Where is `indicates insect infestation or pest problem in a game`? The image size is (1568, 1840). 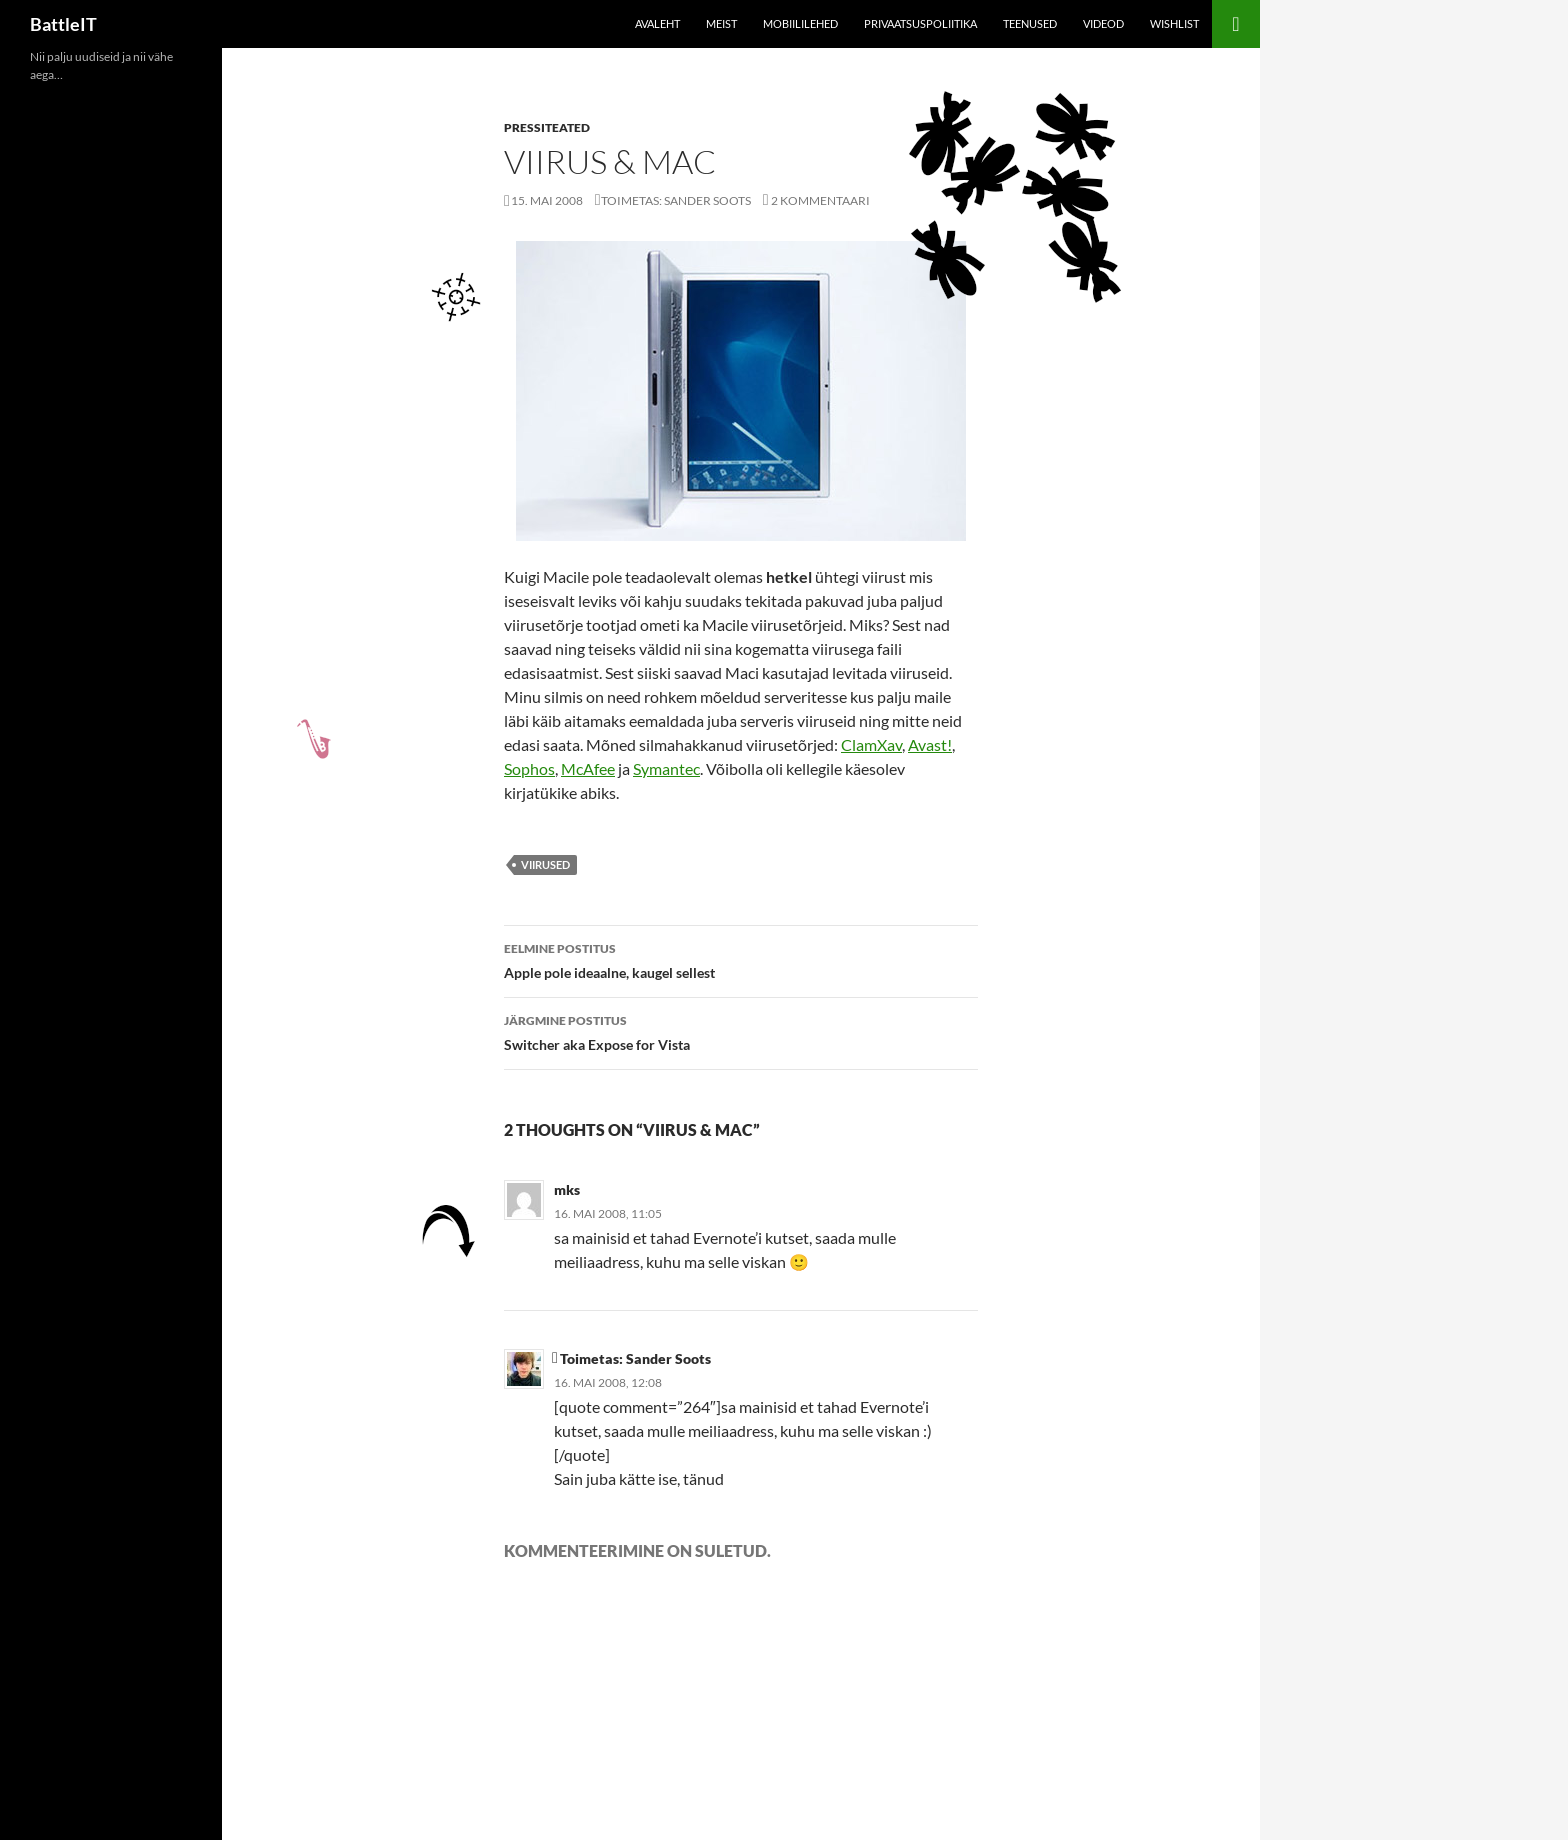 indicates insect infestation or pest problem in a game is located at coordinates (1015, 197).